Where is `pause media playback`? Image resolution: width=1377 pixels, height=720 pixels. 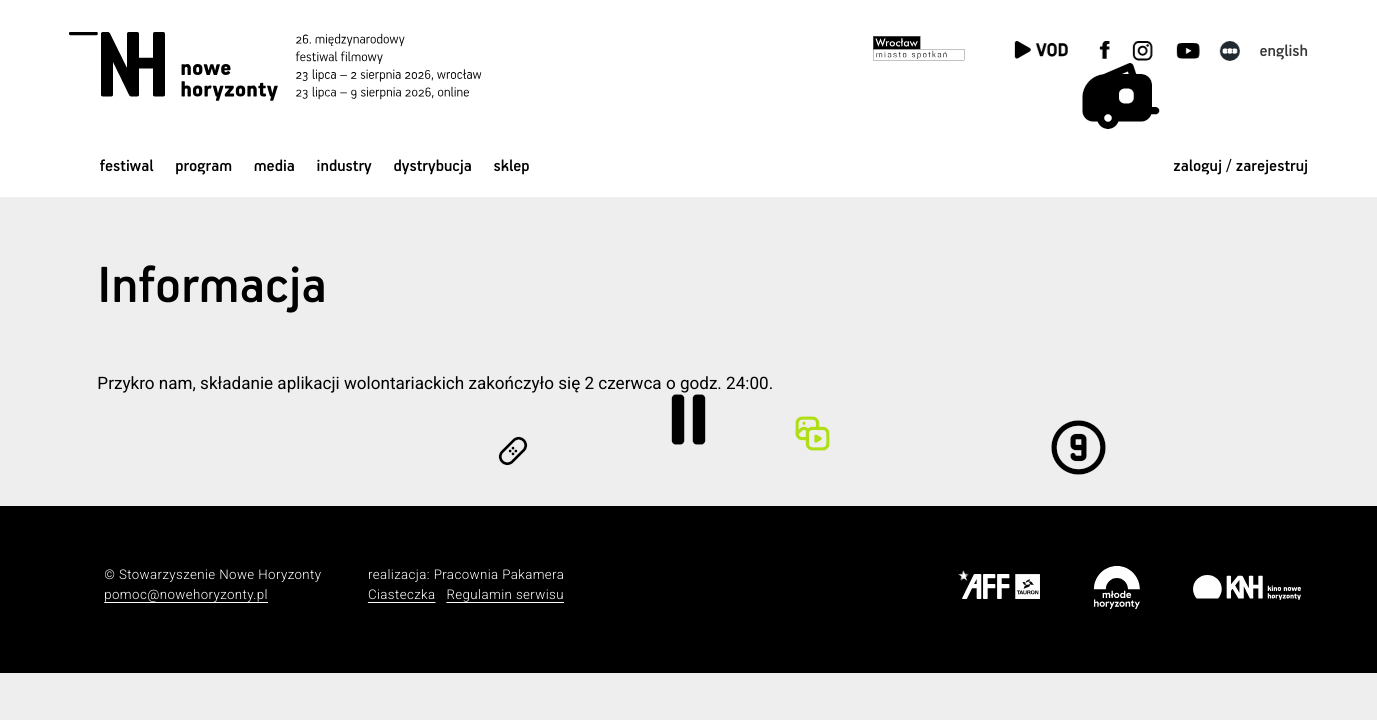
pause media playback is located at coordinates (688, 419).